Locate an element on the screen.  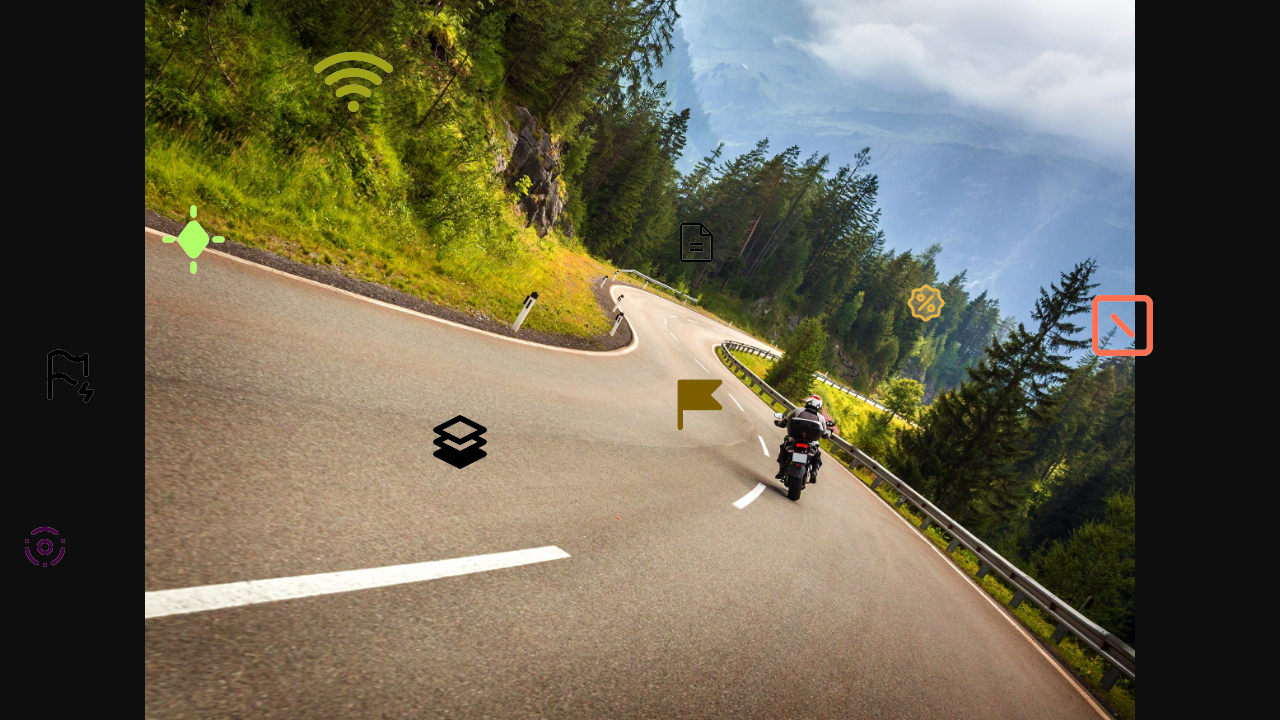
view available discounts or promotions is located at coordinates (926, 303).